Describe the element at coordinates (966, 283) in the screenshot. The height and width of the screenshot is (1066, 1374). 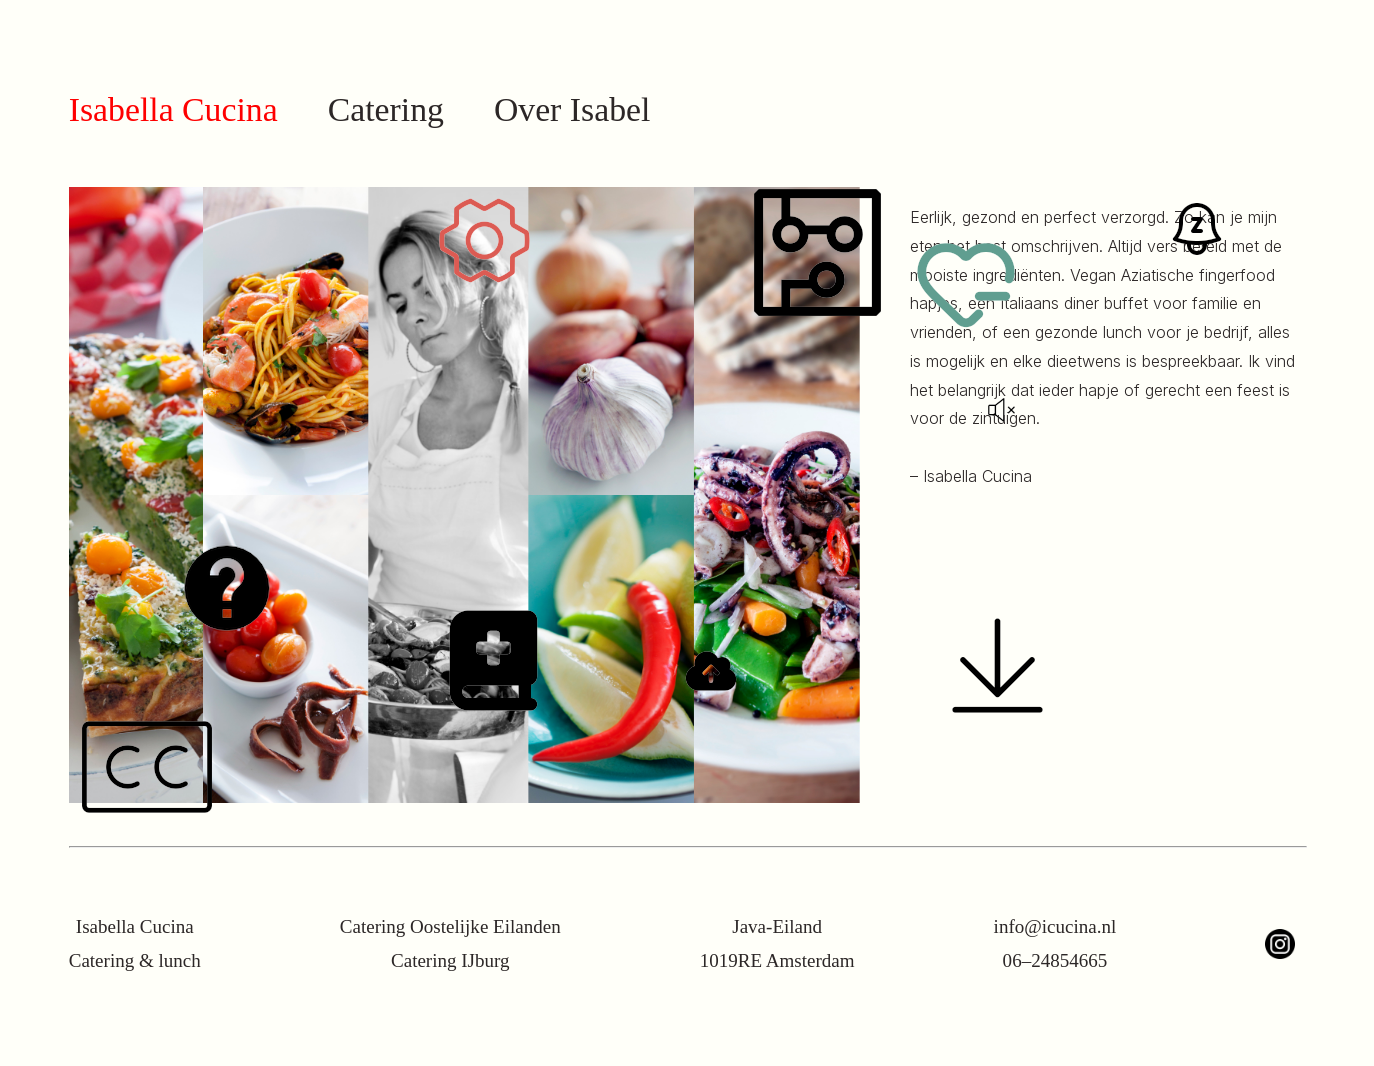
I see `remove from favorites` at that location.